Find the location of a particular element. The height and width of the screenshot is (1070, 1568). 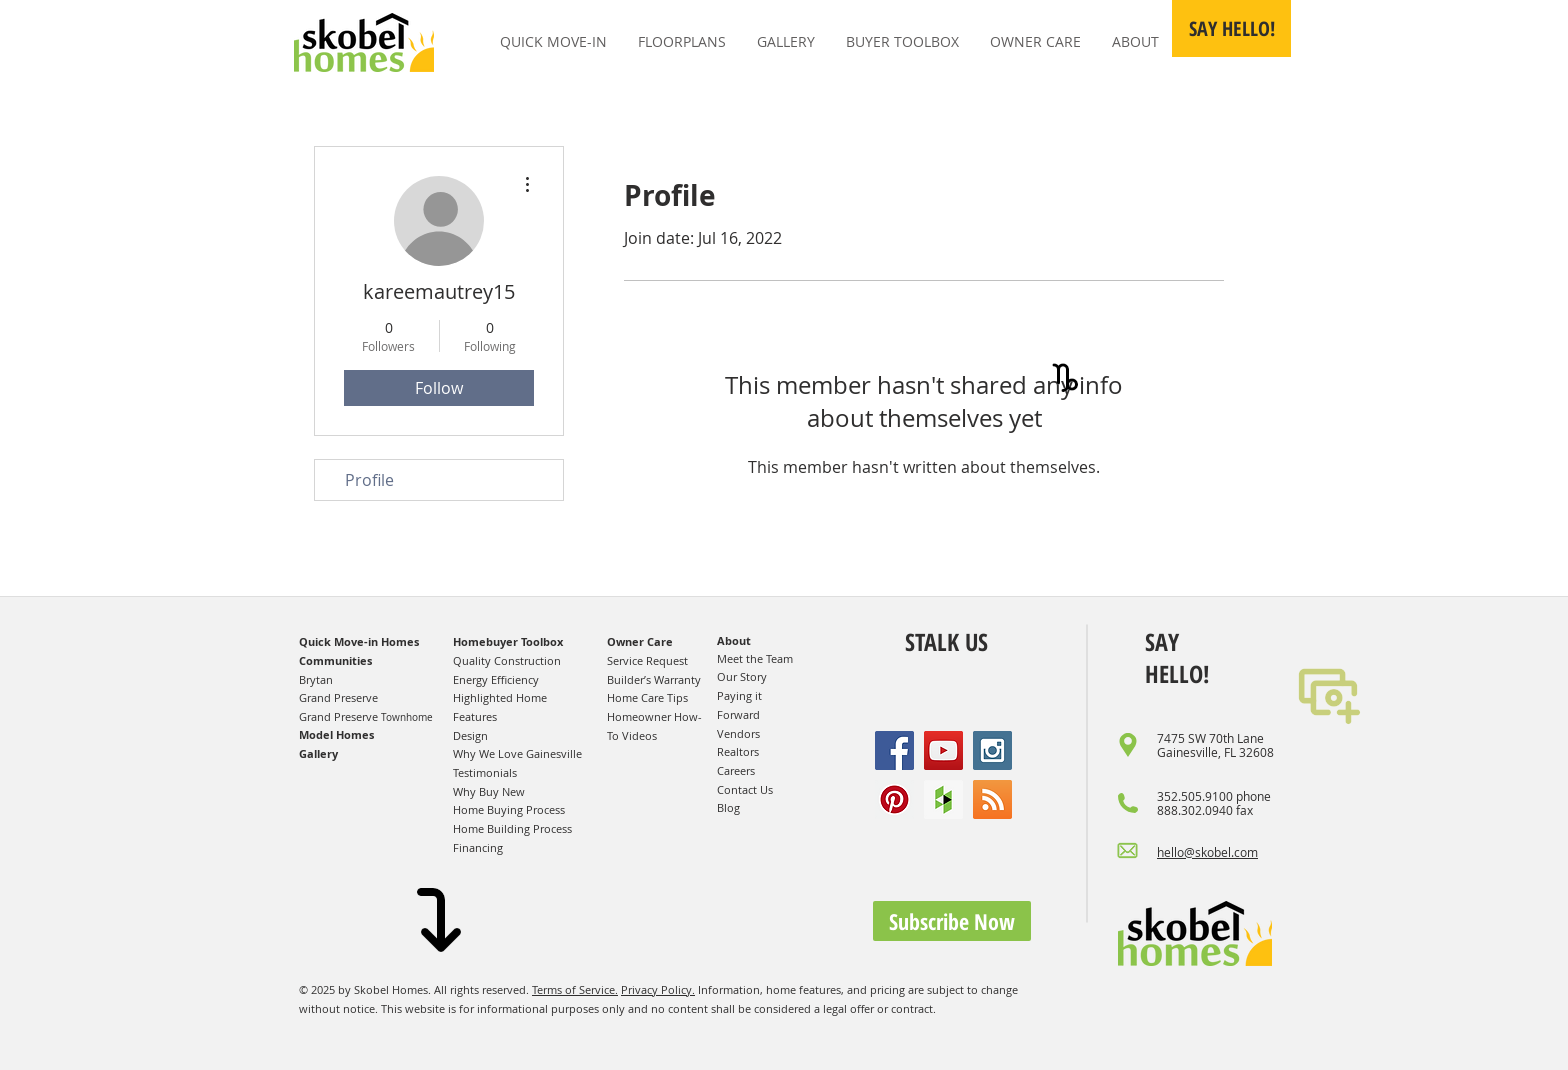

add funds to your account is located at coordinates (1328, 692).